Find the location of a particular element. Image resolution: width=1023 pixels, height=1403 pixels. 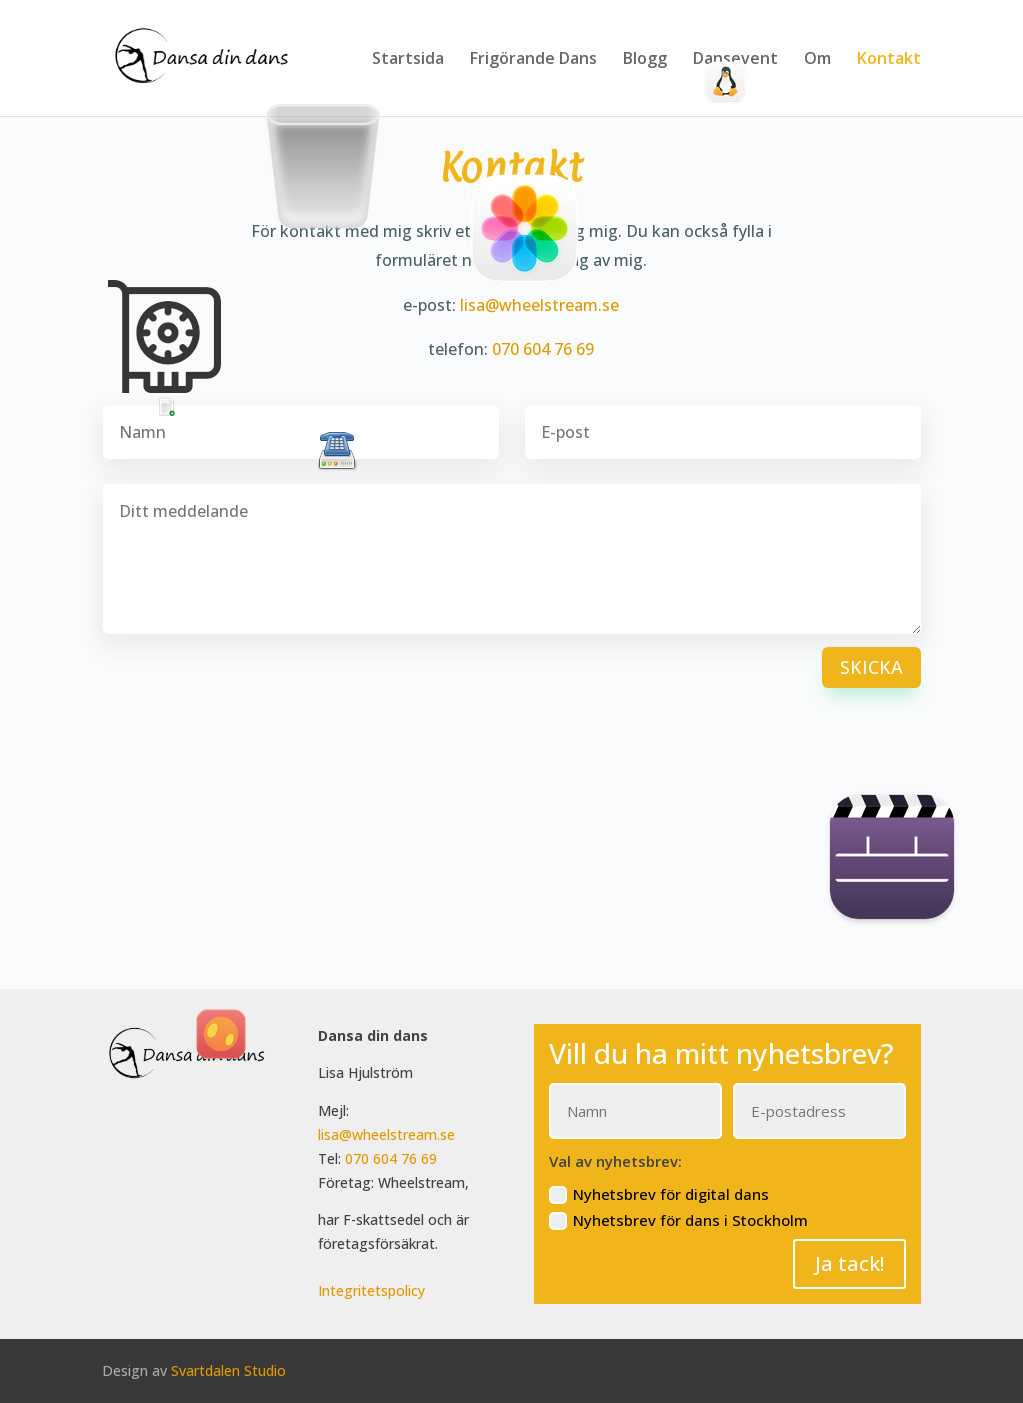

view graphics card information is located at coordinates (164, 336).